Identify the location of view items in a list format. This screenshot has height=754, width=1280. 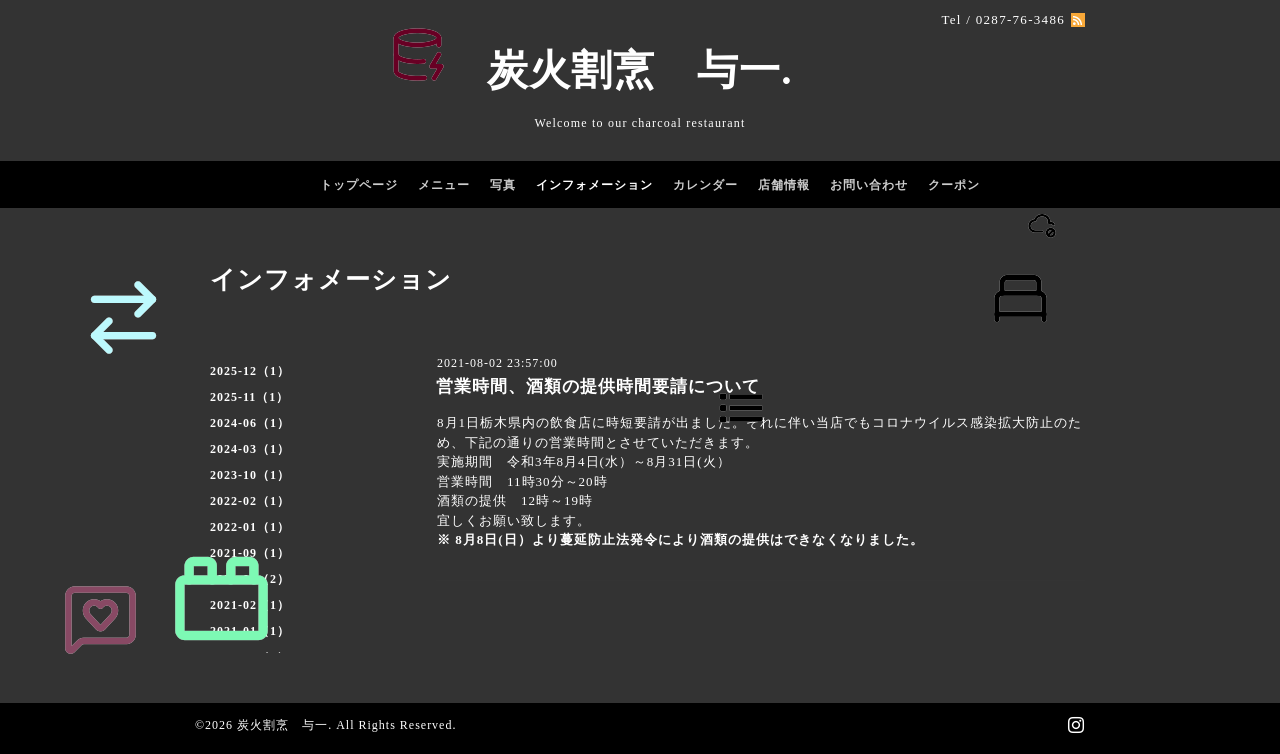
(741, 408).